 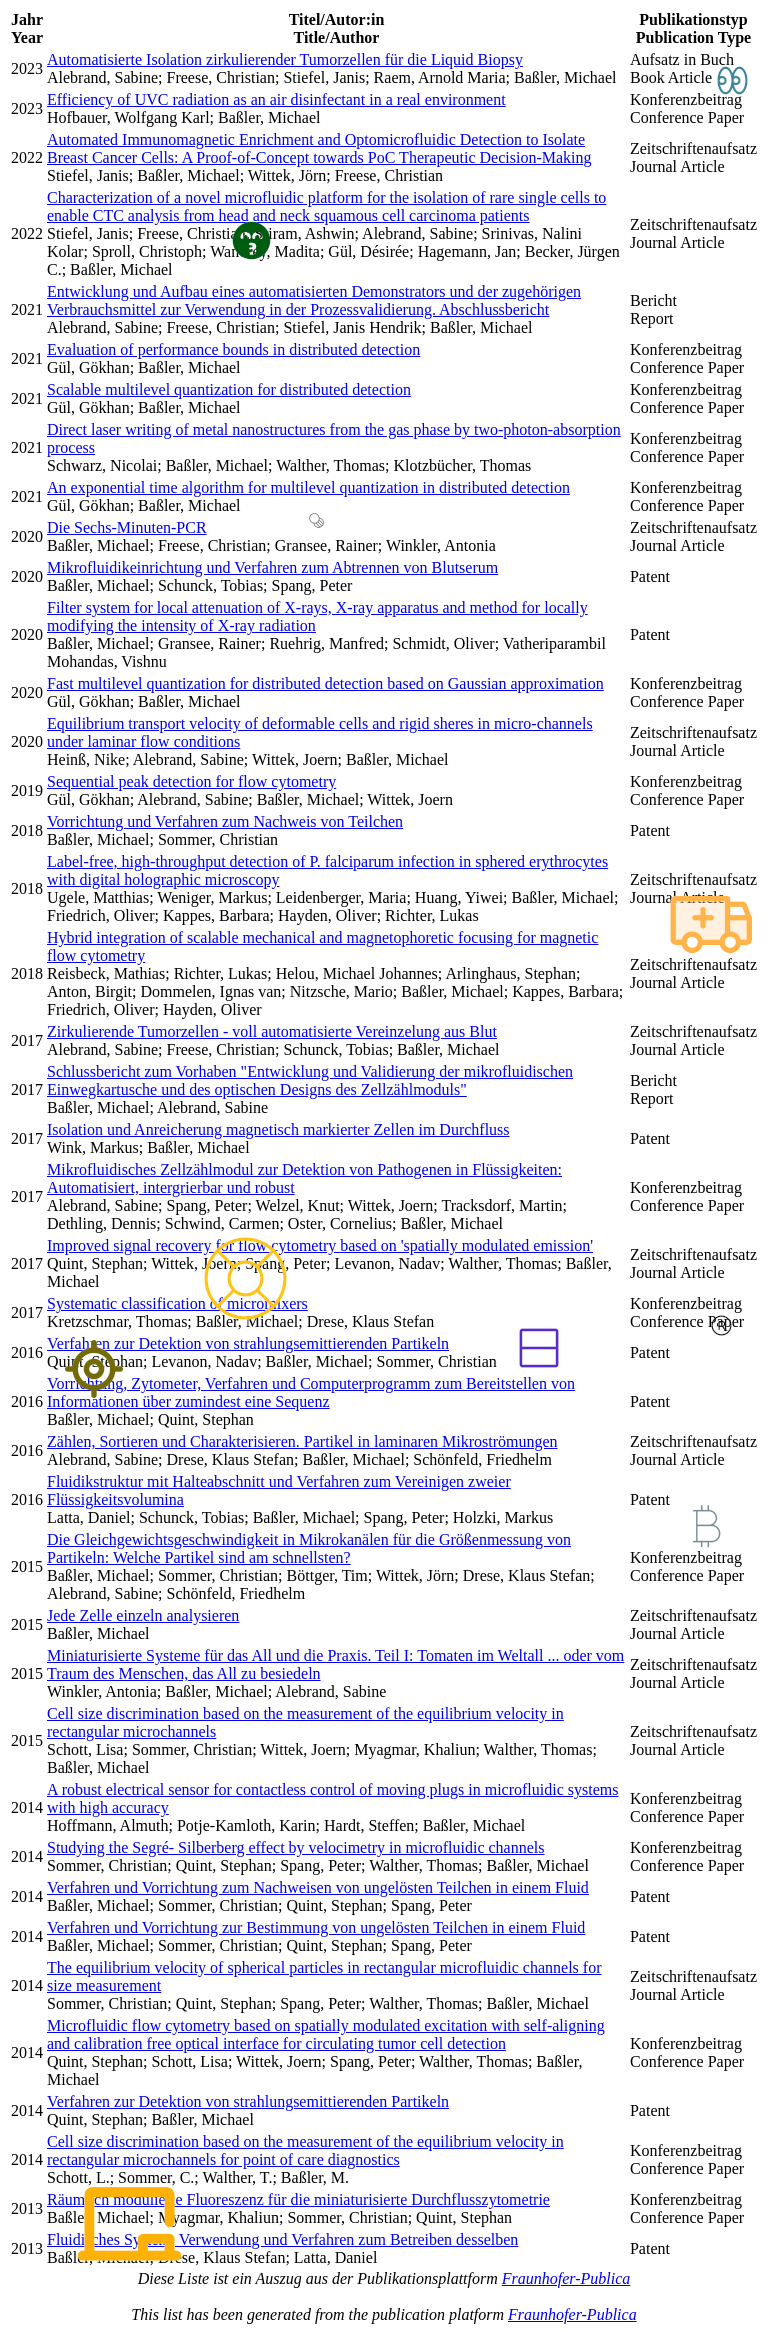 I want to click on indicates a registered trademark symbol, so click(x=721, y=1325).